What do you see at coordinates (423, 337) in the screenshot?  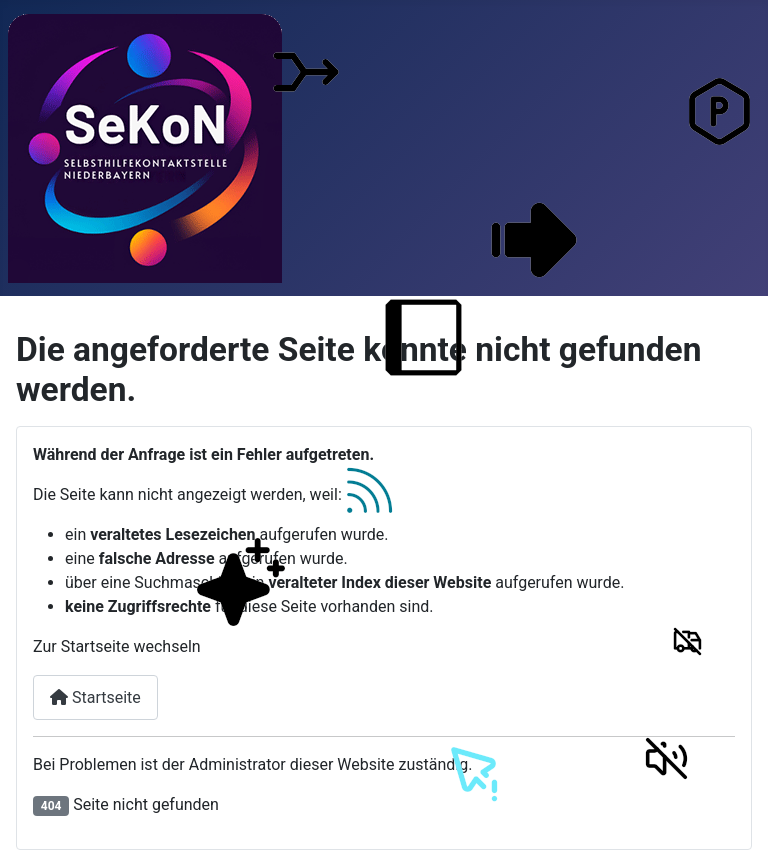 I see `move activity bar to the left side of the editor` at bounding box center [423, 337].